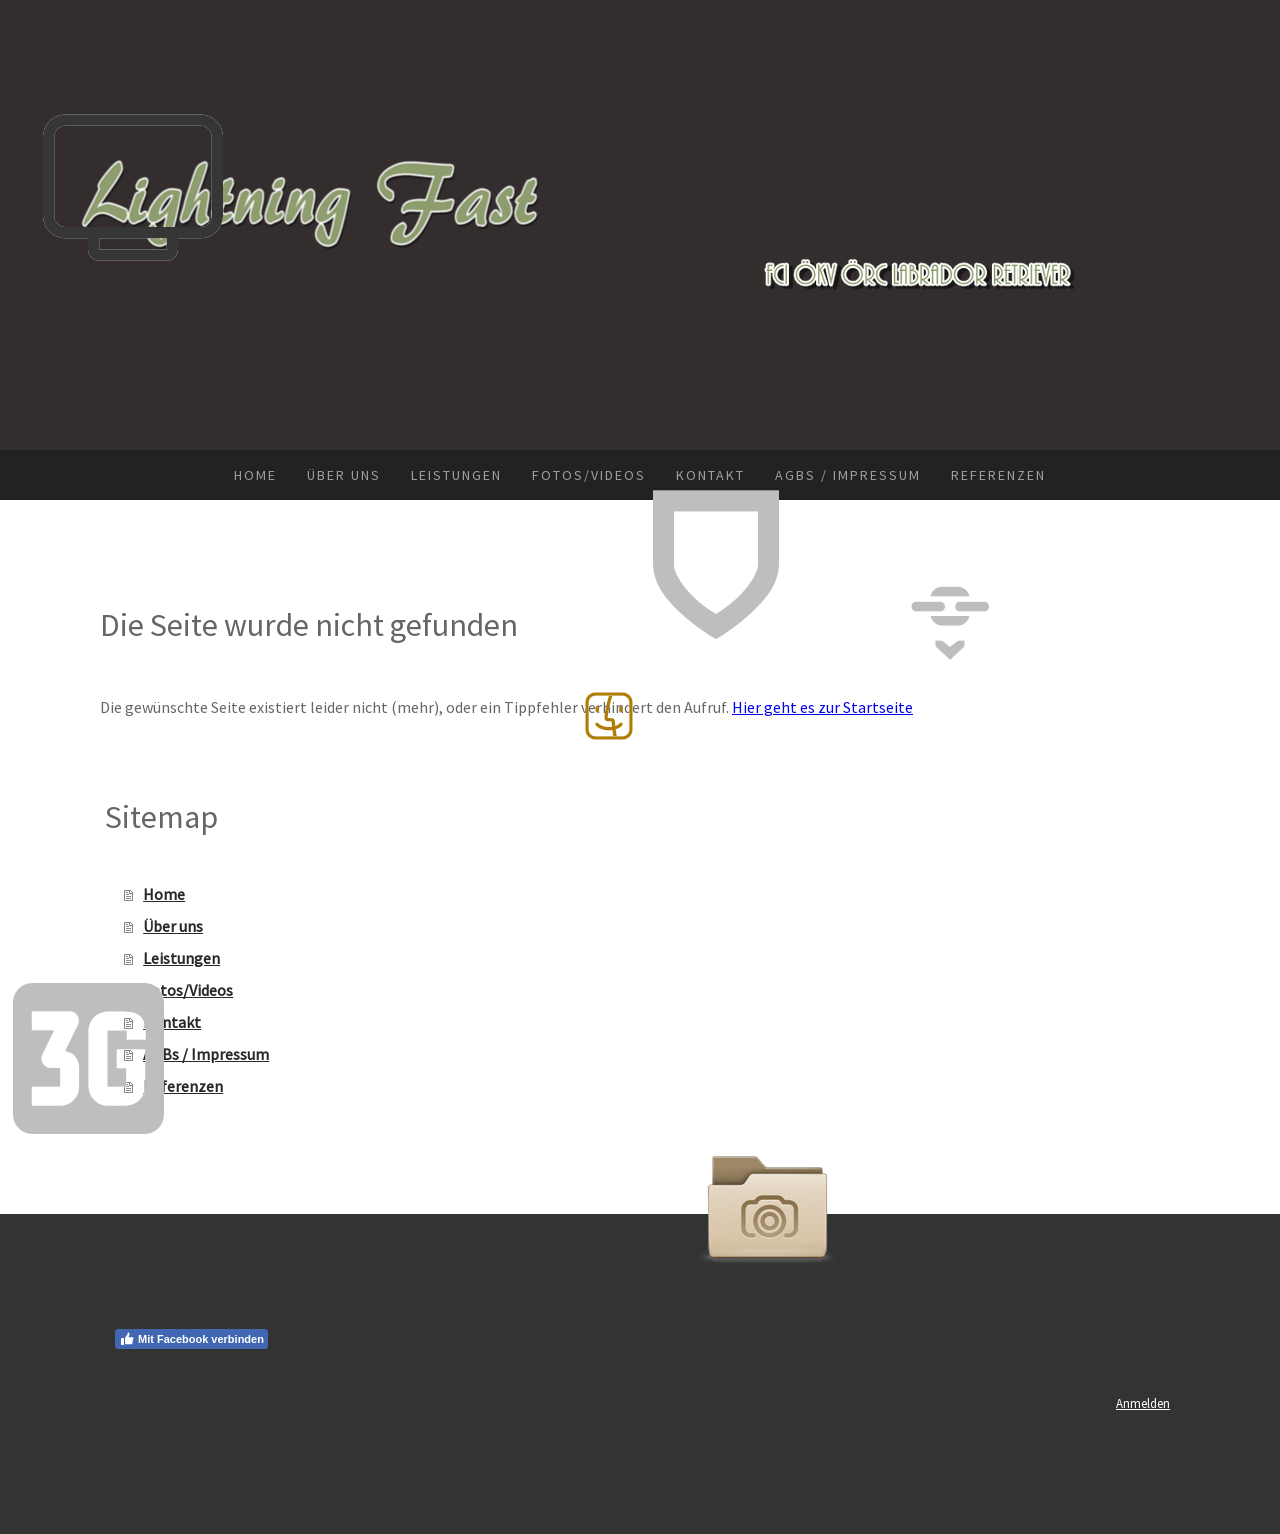  Describe the element at coordinates (716, 564) in the screenshot. I see `indicates low security status` at that location.